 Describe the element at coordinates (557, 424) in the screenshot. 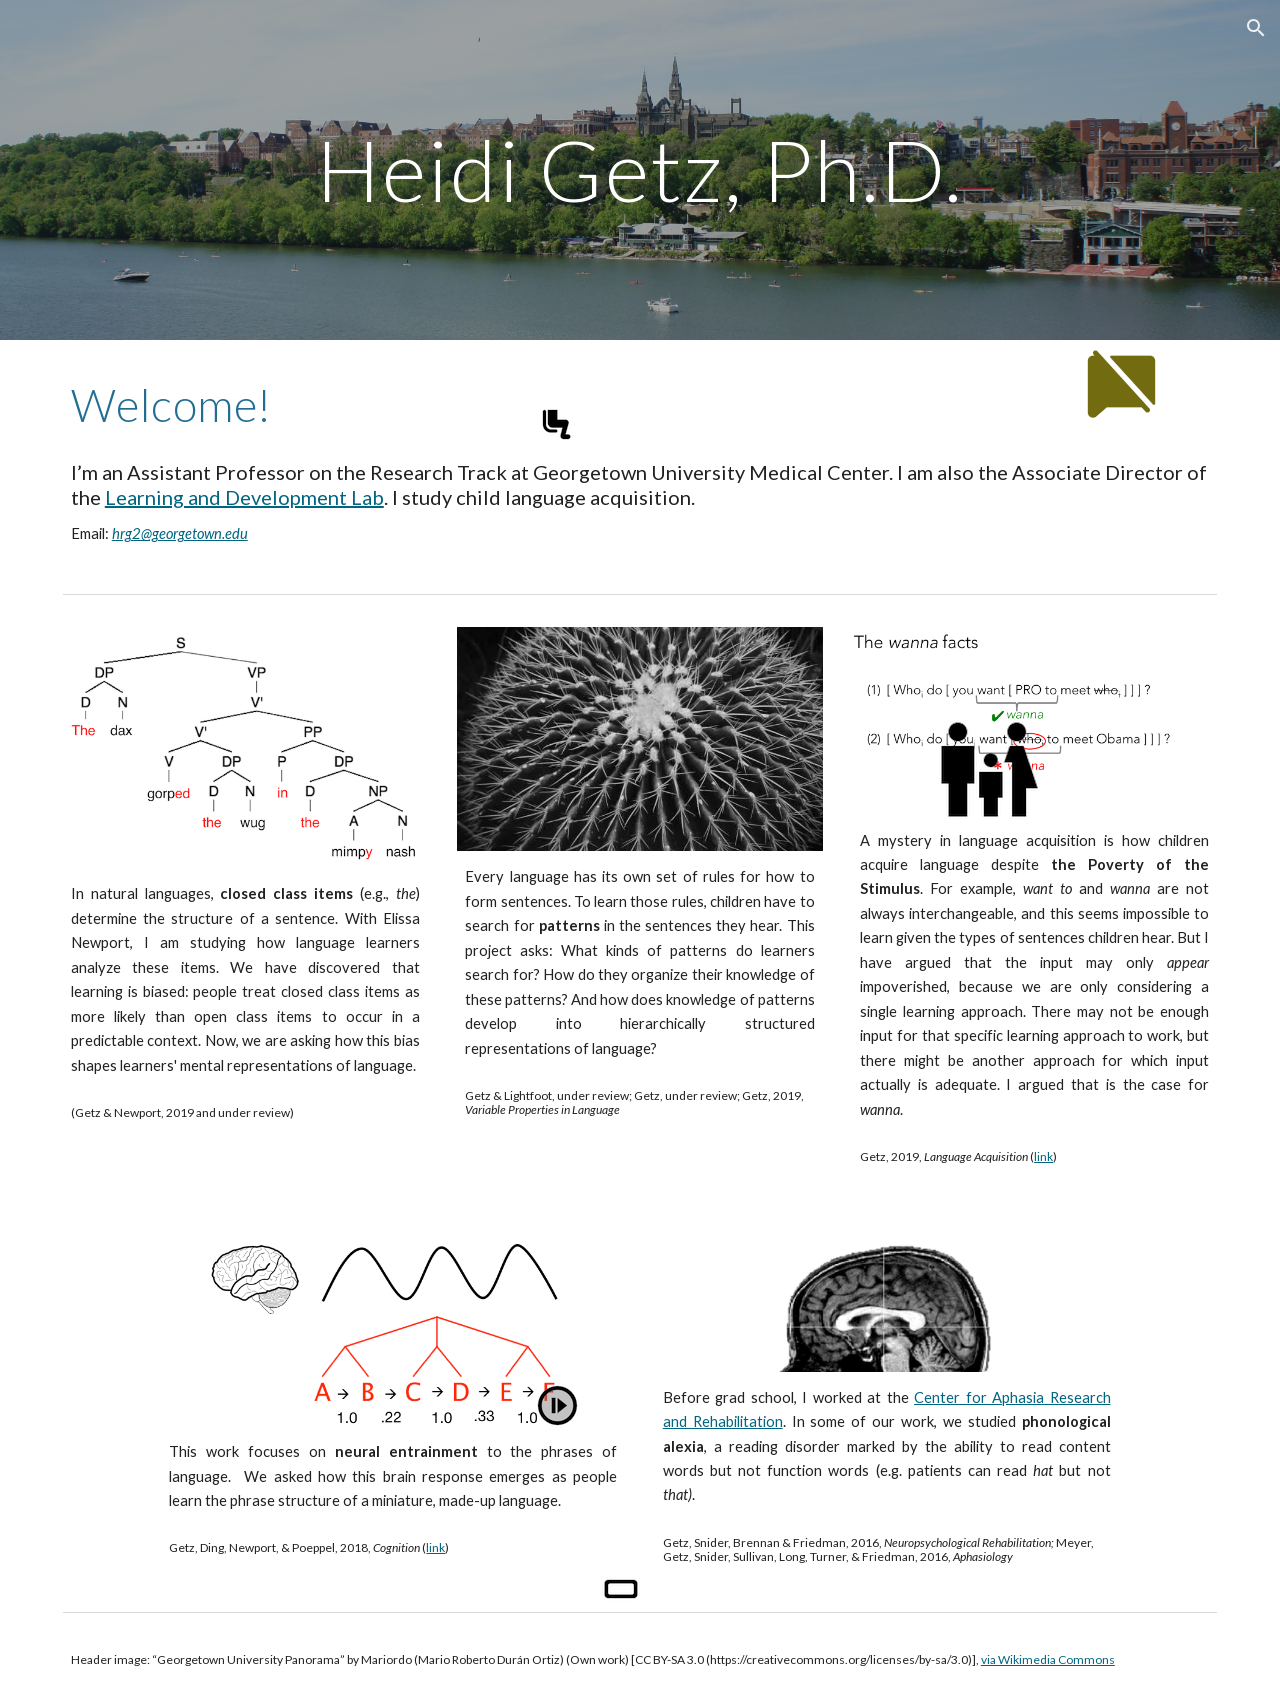

I see `indicates reduced legroom seating option` at that location.